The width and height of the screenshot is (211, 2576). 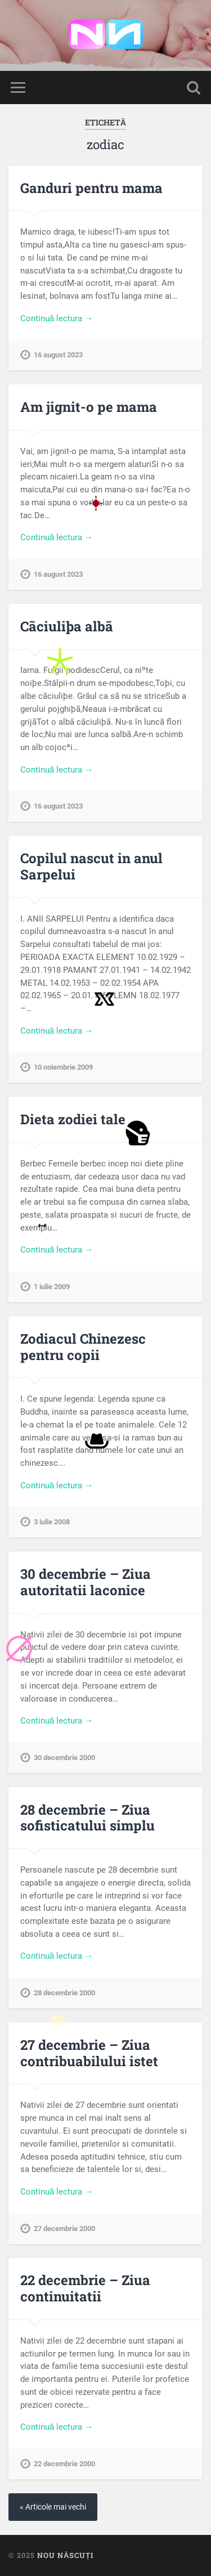 I want to click on displays the number 96 as a label or count indicator, so click(x=58, y=2020).